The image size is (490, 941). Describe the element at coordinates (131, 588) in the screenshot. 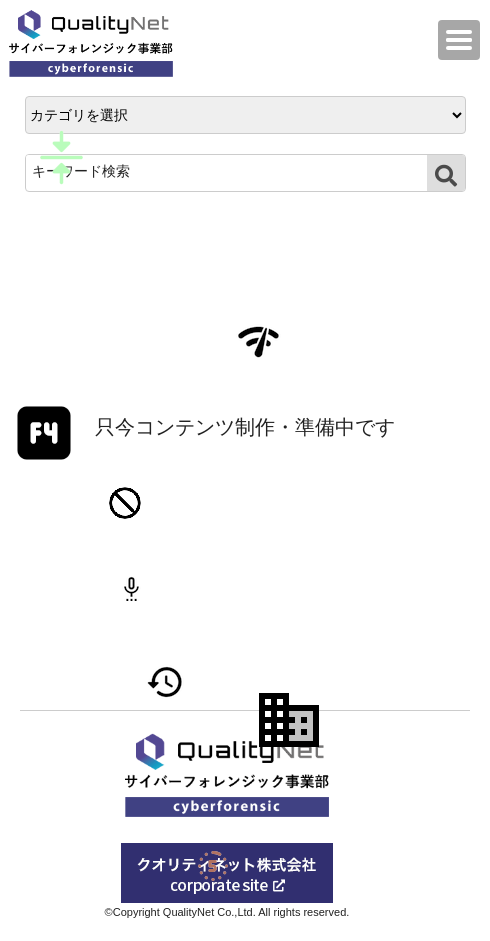

I see `access voice input settings` at that location.